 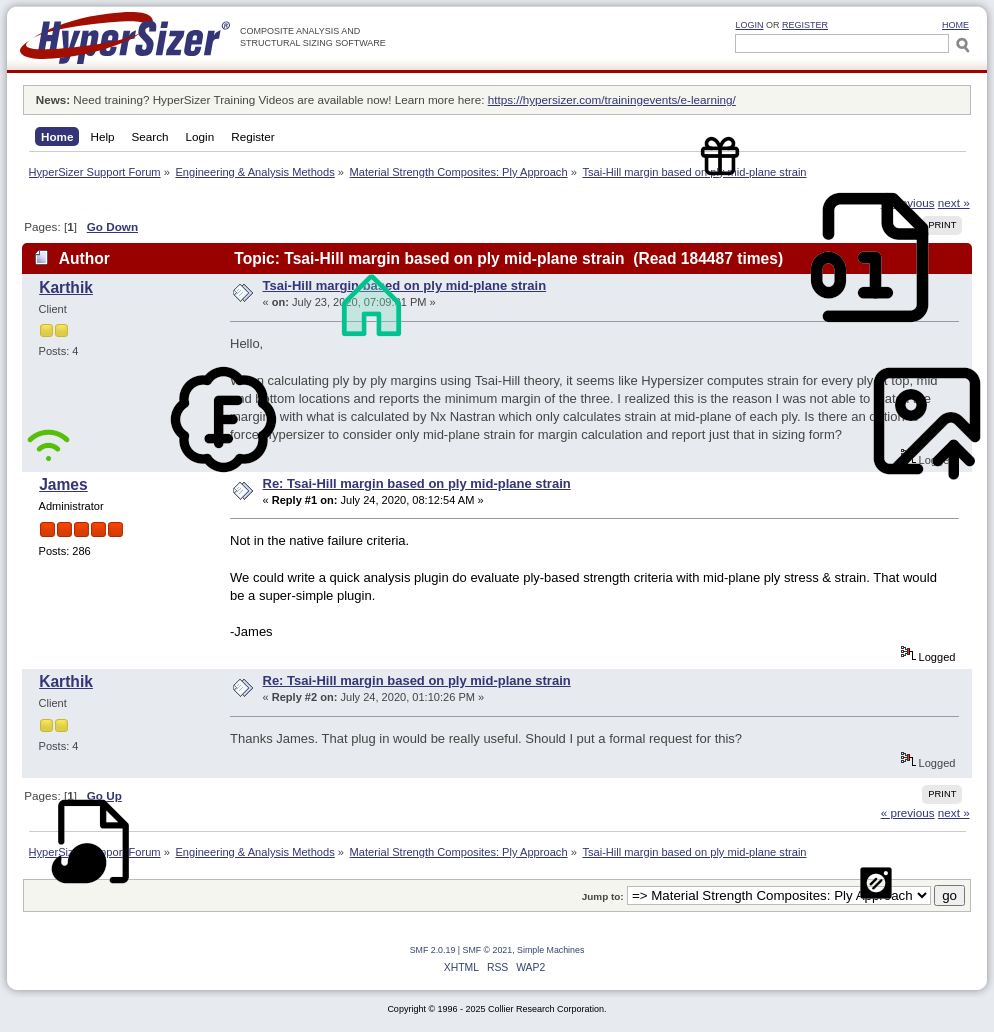 What do you see at coordinates (48, 437) in the screenshot?
I see `indicates strong wifi signal strength` at bounding box center [48, 437].